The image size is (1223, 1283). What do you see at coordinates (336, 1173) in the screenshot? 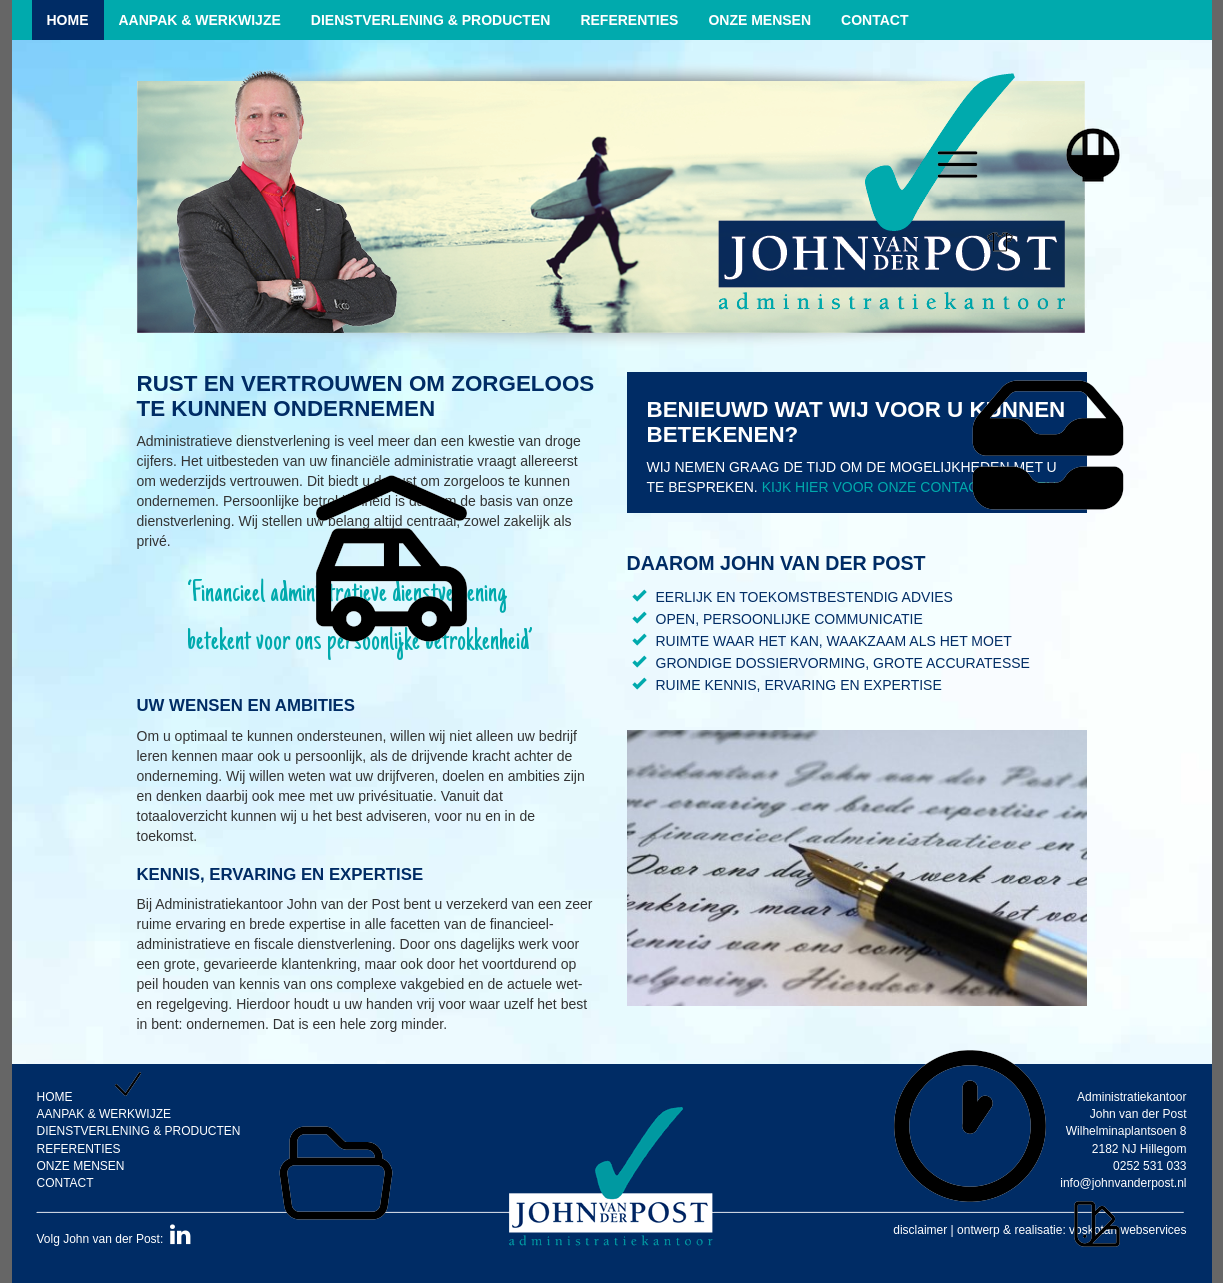
I see `view contents of an open folder` at bounding box center [336, 1173].